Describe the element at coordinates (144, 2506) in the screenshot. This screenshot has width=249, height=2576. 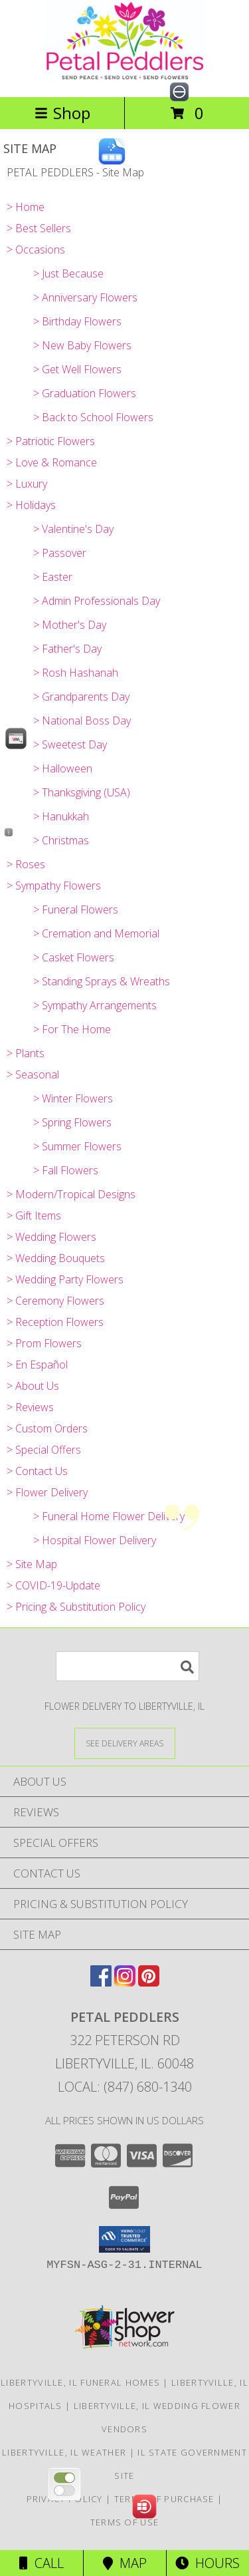
I see `open budgie window previews app` at that location.